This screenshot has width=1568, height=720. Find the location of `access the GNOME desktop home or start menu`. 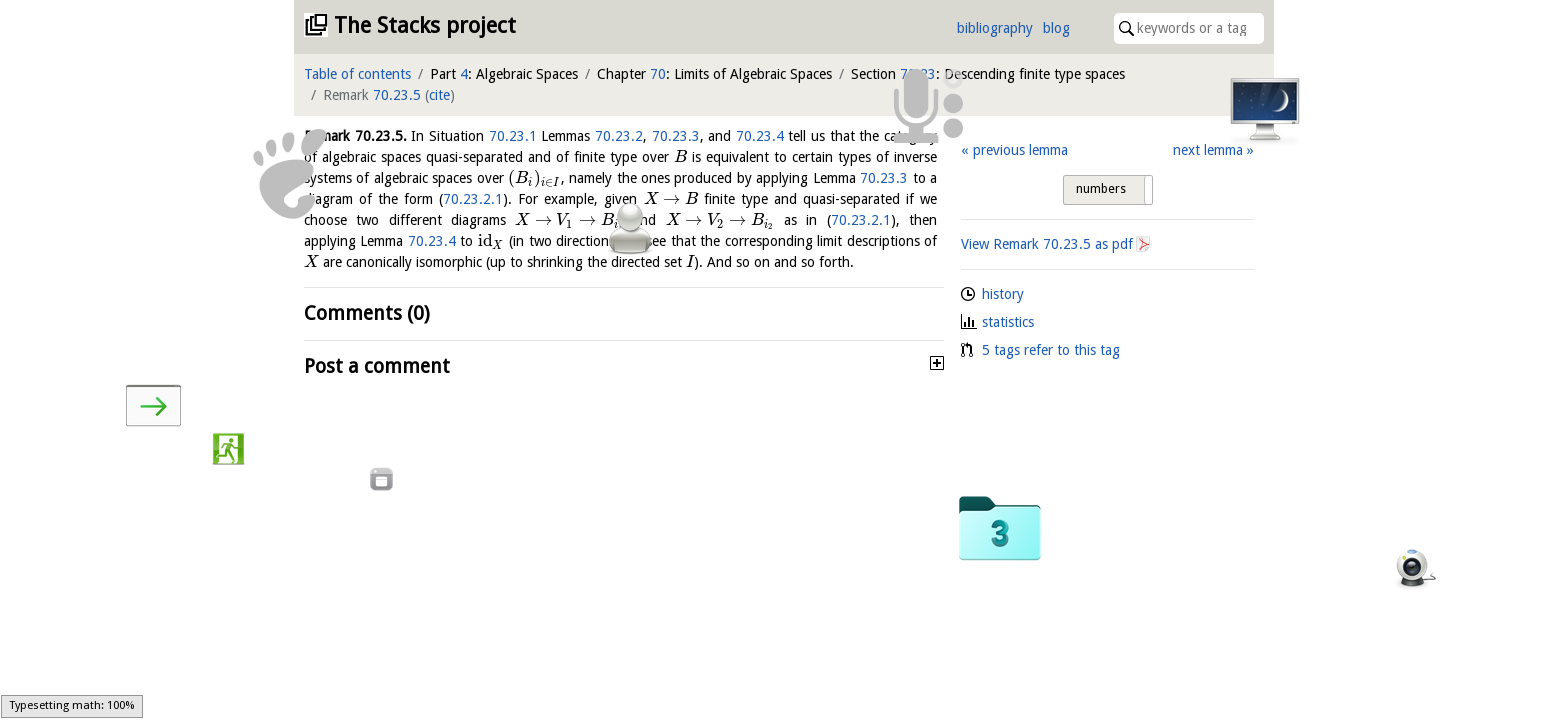

access the GNOME desktop home or start menu is located at coordinates (287, 174).